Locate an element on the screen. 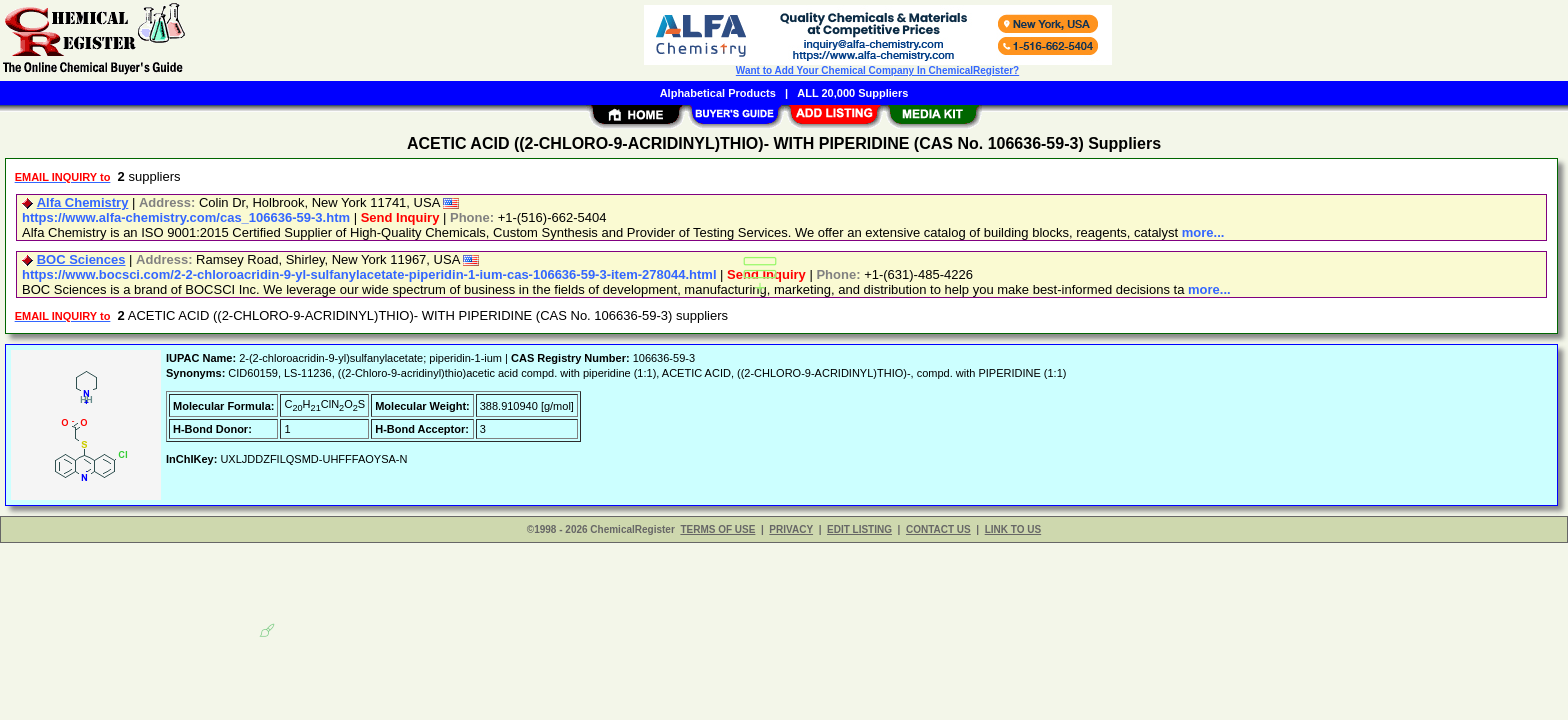 This screenshot has width=1568, height=720. add a new row at the bottom is located at coordinates (760, 272).